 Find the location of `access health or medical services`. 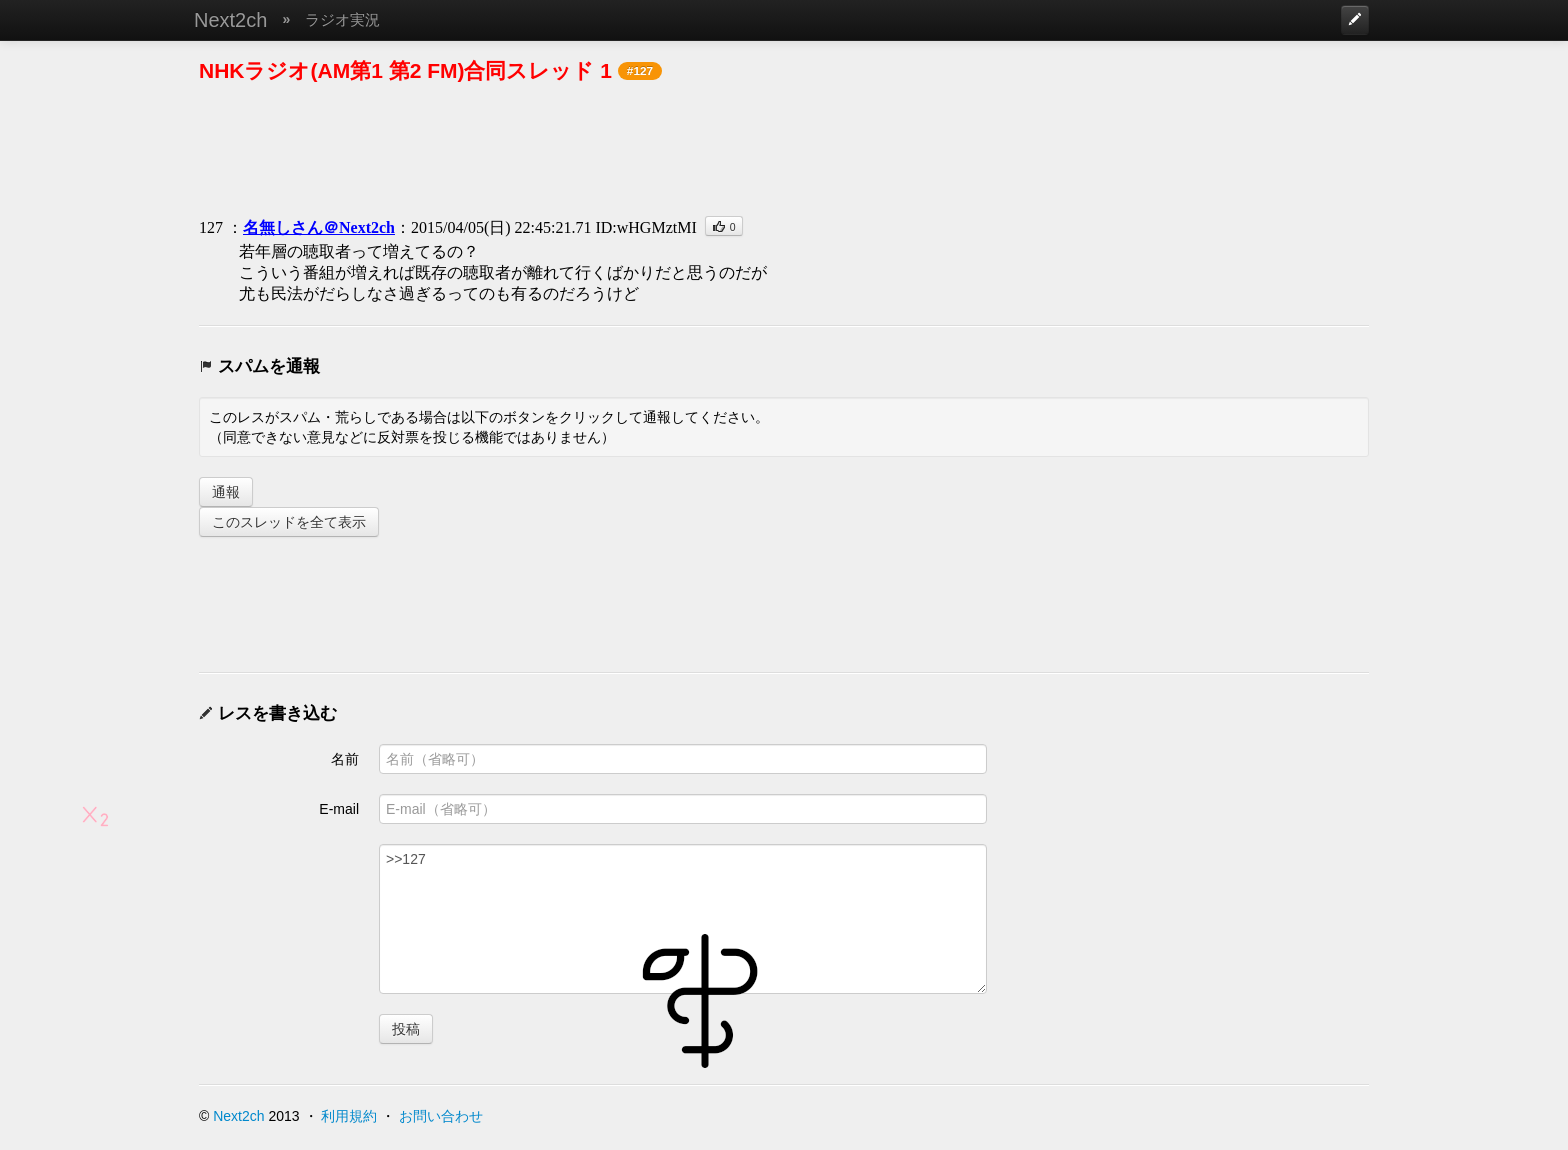

access health or medical services is located at coordinates (705, 1001).